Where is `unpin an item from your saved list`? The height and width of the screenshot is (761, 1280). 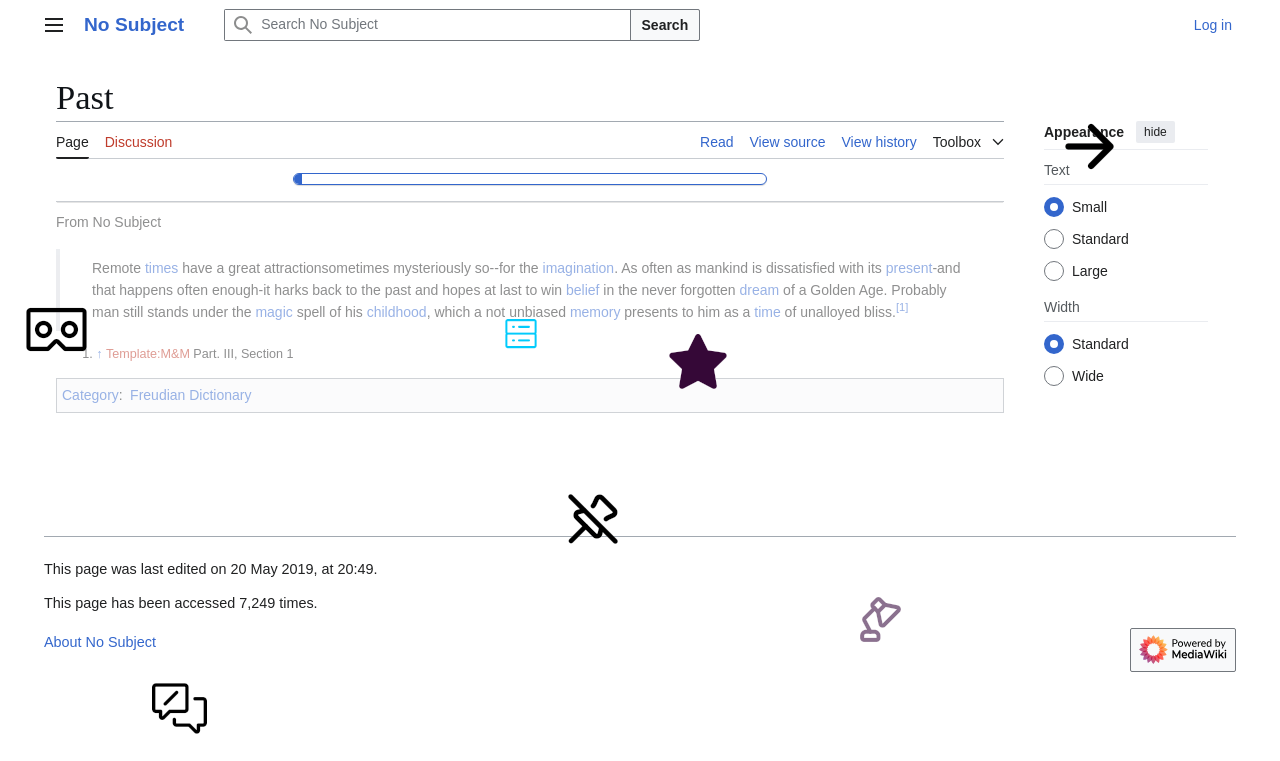 unpin an item from your saved list is located at coordinates (593, 519).